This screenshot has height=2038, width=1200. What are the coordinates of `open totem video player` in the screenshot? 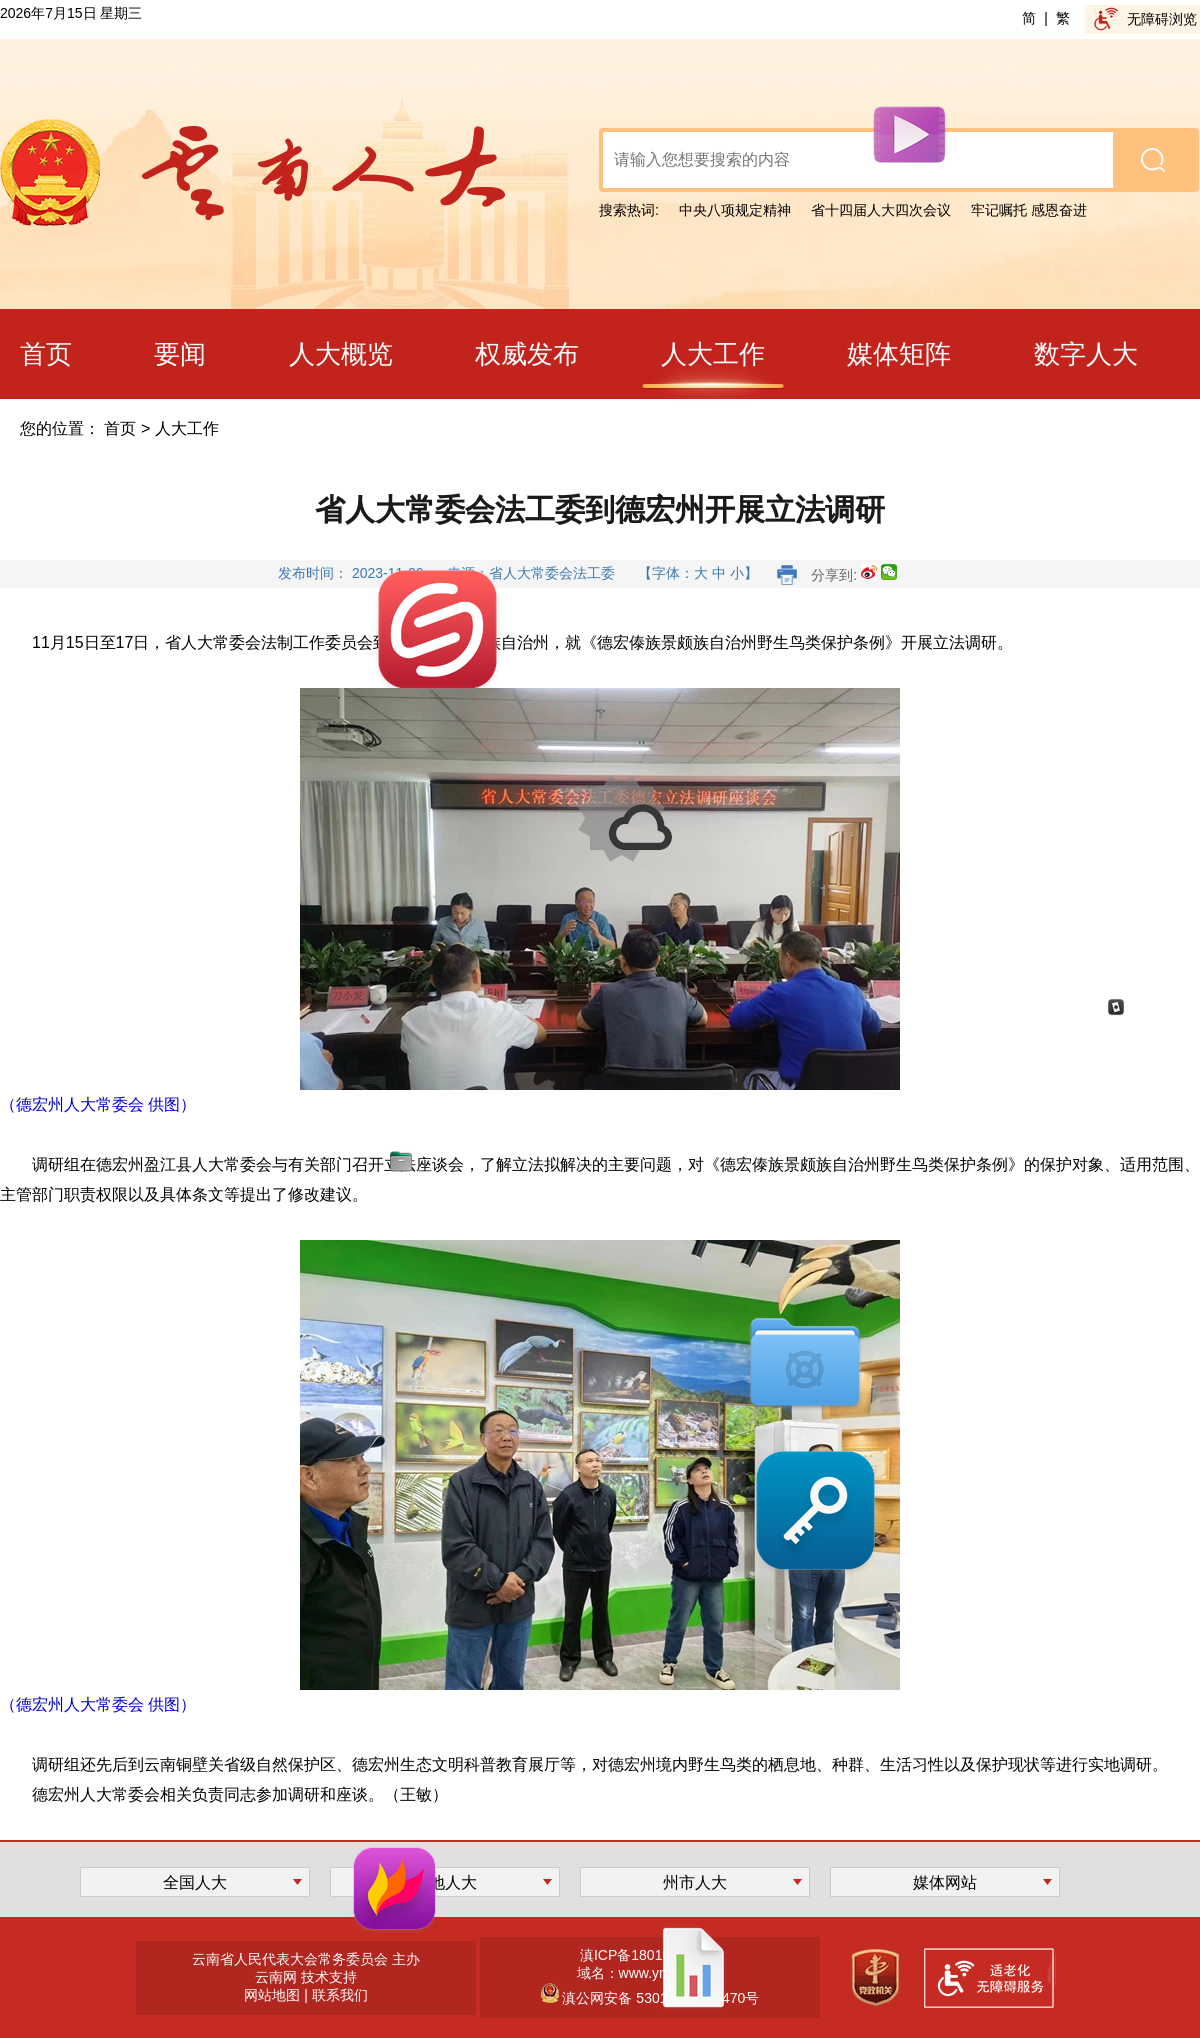 It's located at (909, 134).